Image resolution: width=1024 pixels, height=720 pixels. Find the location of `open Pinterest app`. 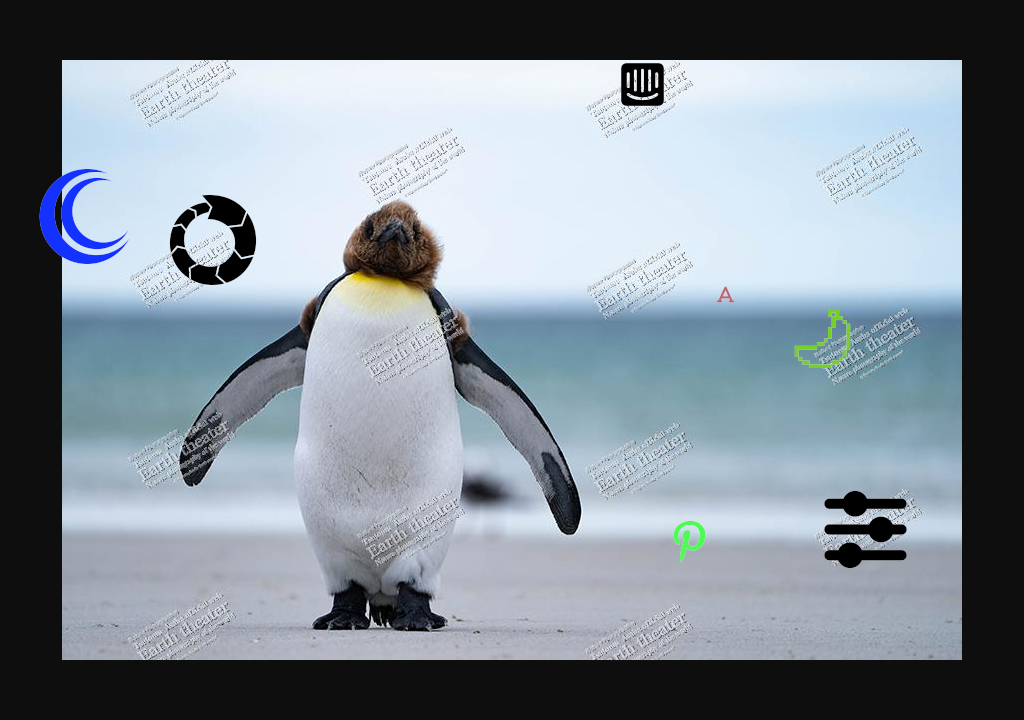

open Pinterest app is located at coordinates (689, 541).